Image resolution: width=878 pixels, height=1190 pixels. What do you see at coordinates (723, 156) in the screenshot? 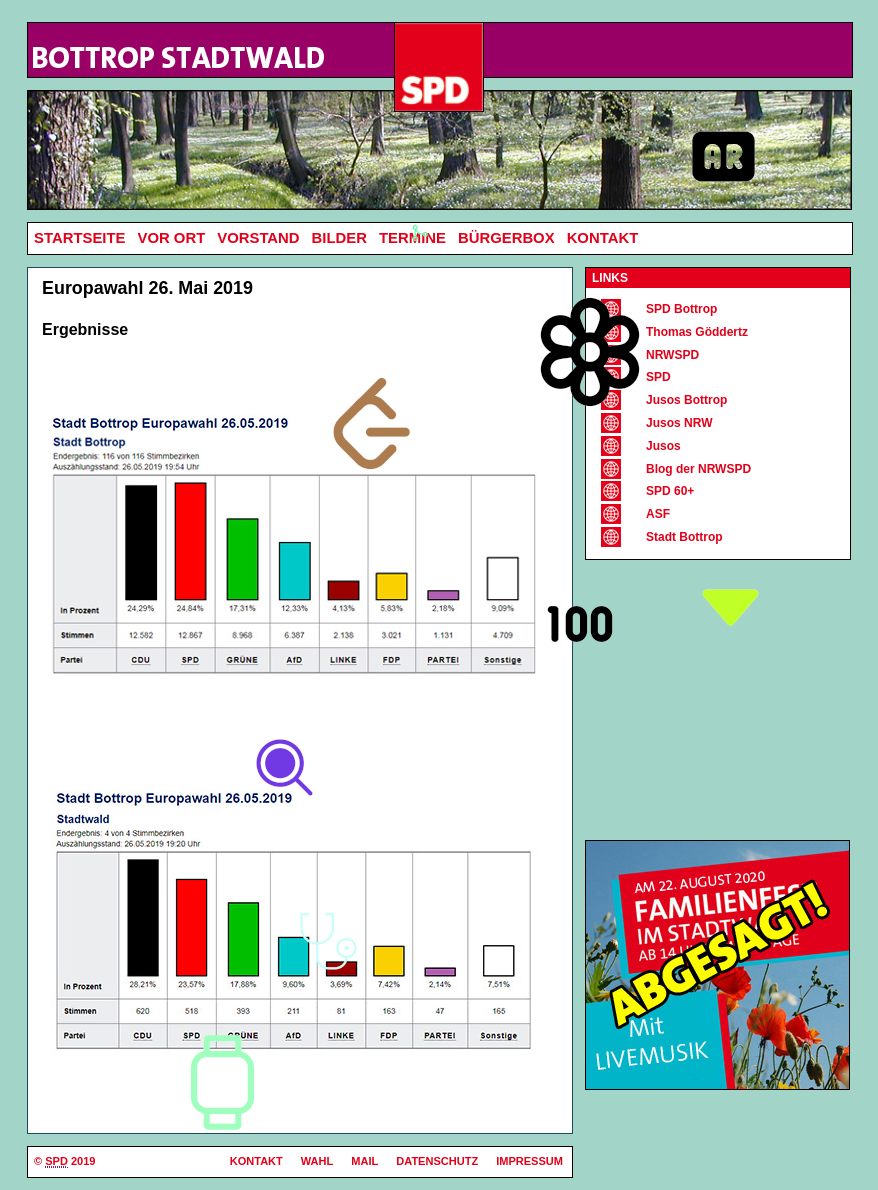
I see `indicates augmented reality feature available` at bounding box center [723, 156].